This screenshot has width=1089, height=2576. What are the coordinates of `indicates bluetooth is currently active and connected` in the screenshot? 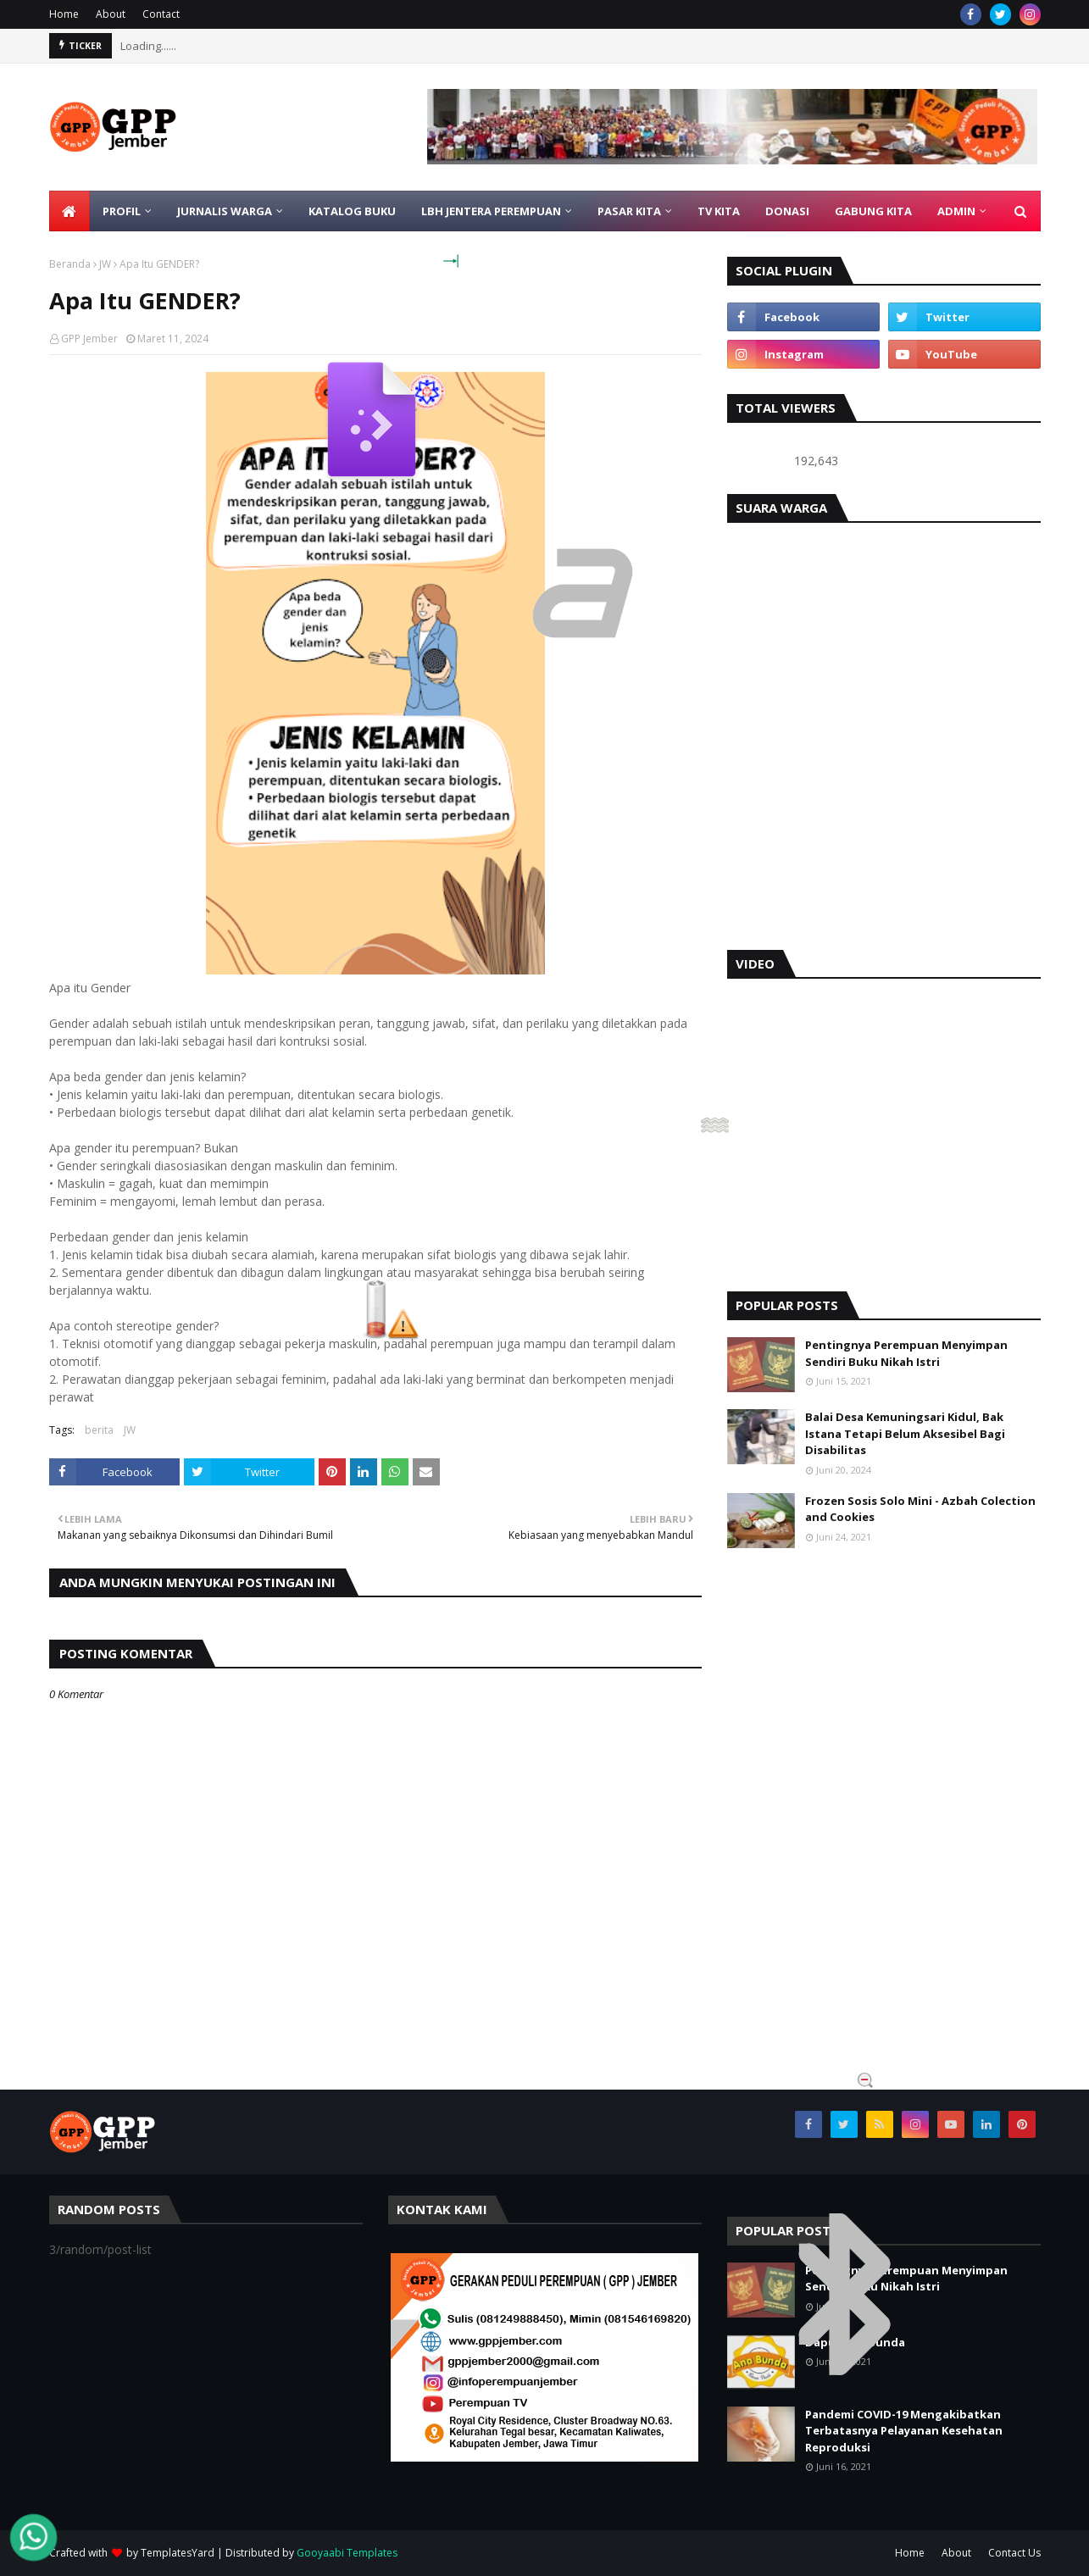 It's located at (849, 2294).